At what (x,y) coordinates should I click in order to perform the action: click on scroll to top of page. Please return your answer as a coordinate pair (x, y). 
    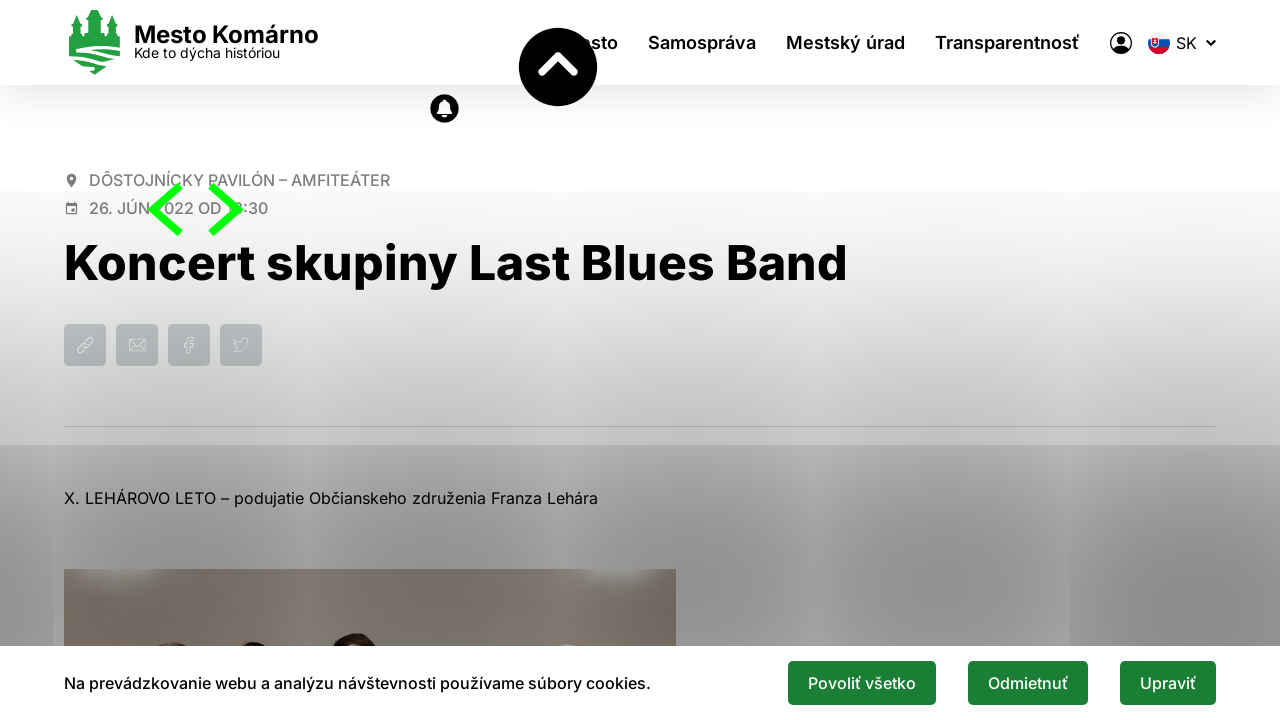
    Looking at the image, I should click on (558, 67).